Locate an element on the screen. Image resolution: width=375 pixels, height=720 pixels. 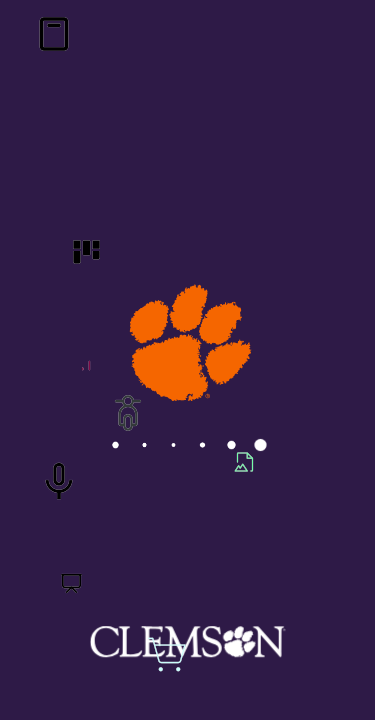
indicates weak cellular signal strength is located at coordinates (97, 357).